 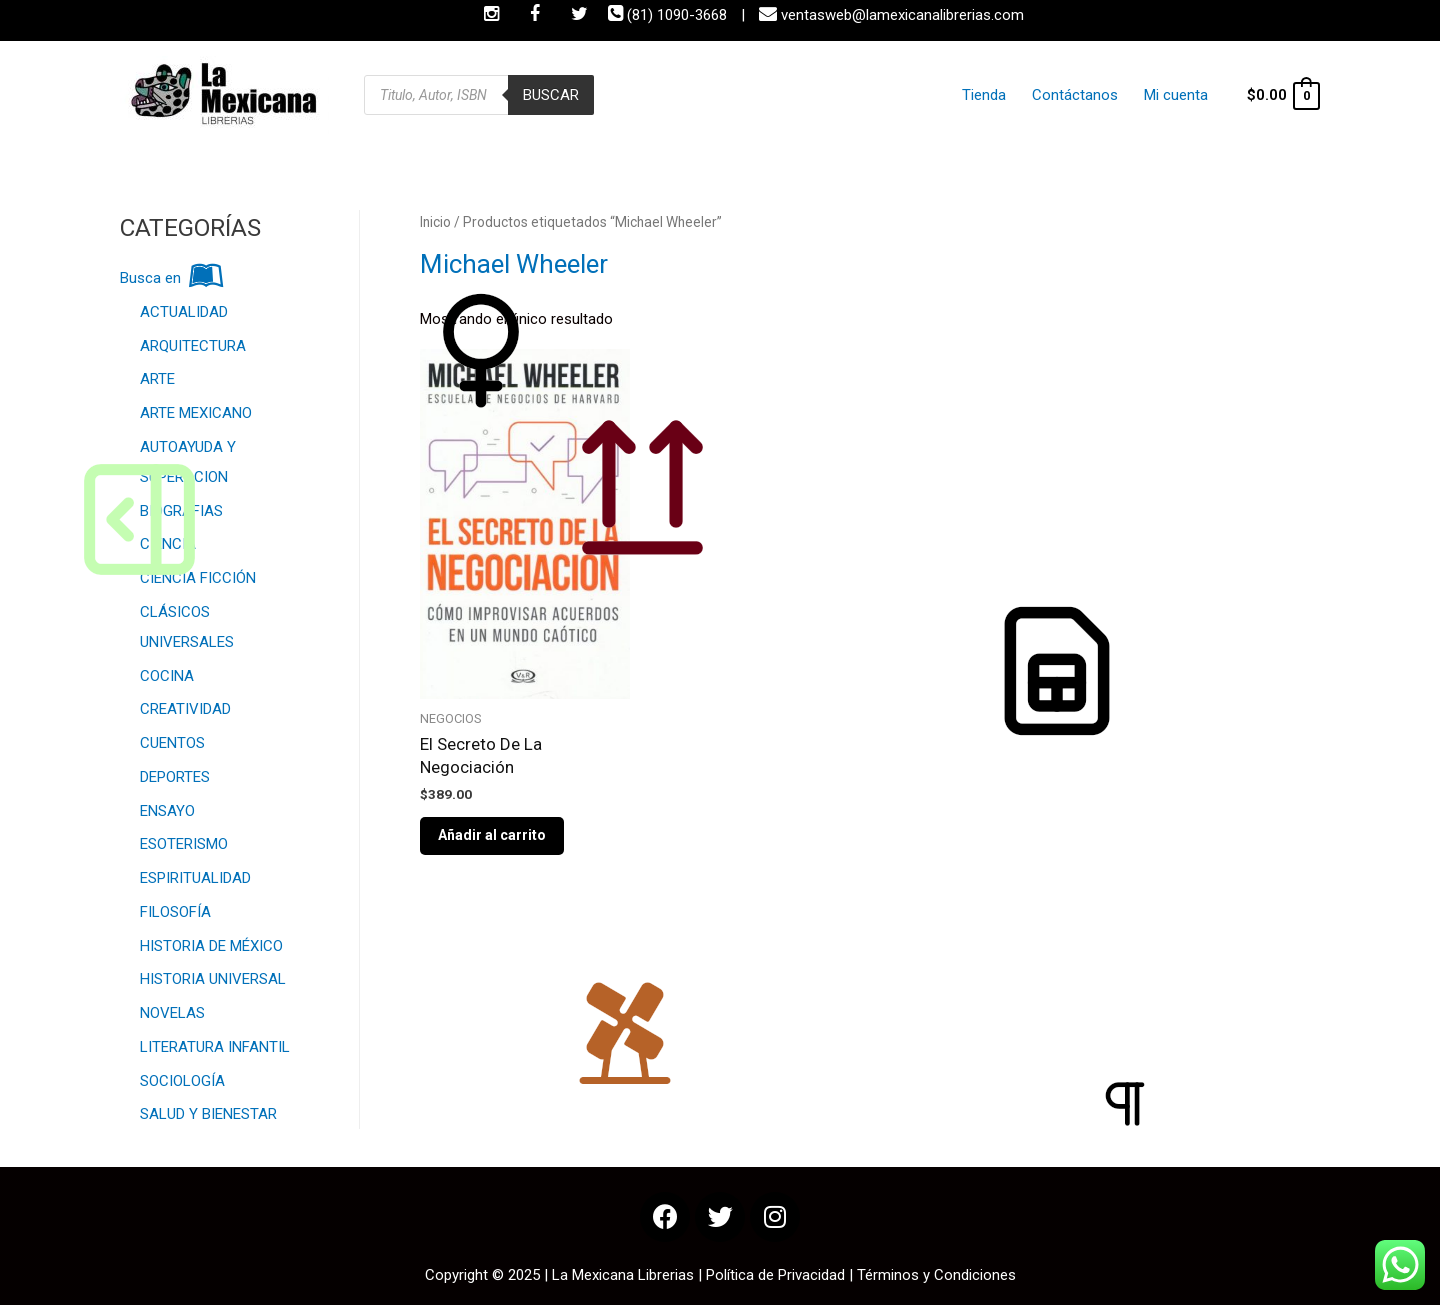 I want to click on upload multiple files, so click(x=642, y=487).